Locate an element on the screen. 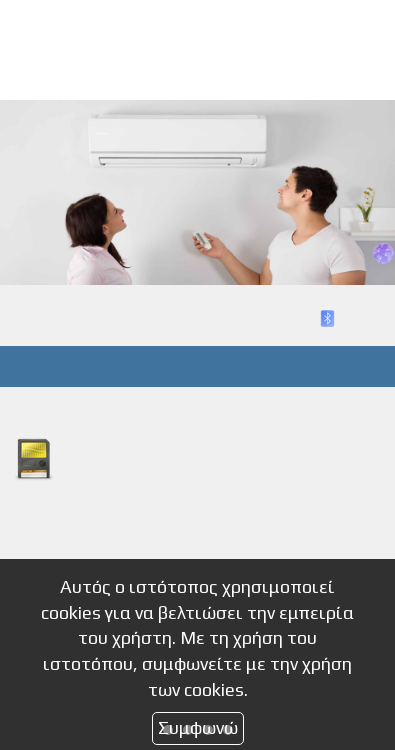  open internet or web browser application is located at coordinates (383, 253).